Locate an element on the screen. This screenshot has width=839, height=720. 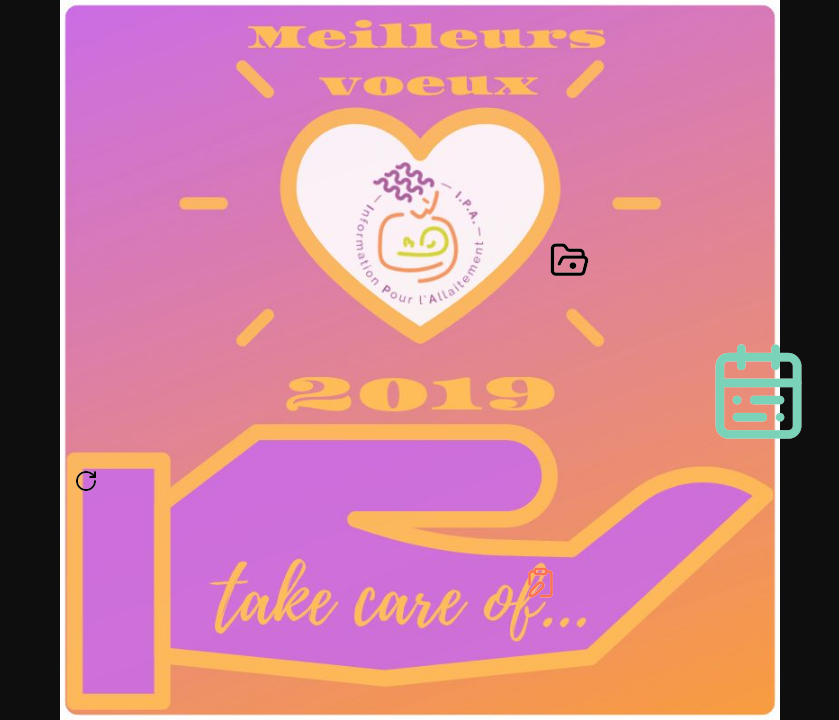
redo or repeat the last action is located at coordinates (86, 481).